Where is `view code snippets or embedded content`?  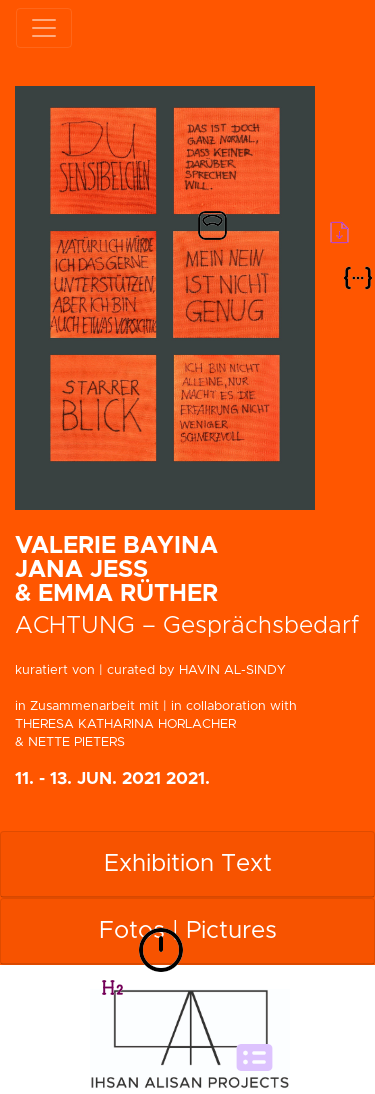 view code snippets or embedded content is located at coordinates (358, 278).